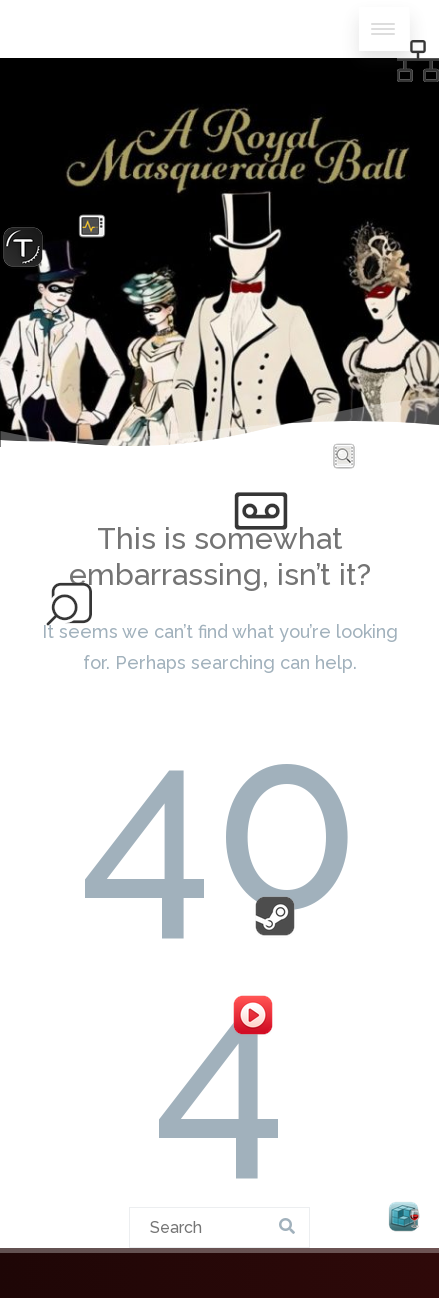 This screenshot has height=1298, width=439. I want to click on open image viewer application, so click(69, 603).